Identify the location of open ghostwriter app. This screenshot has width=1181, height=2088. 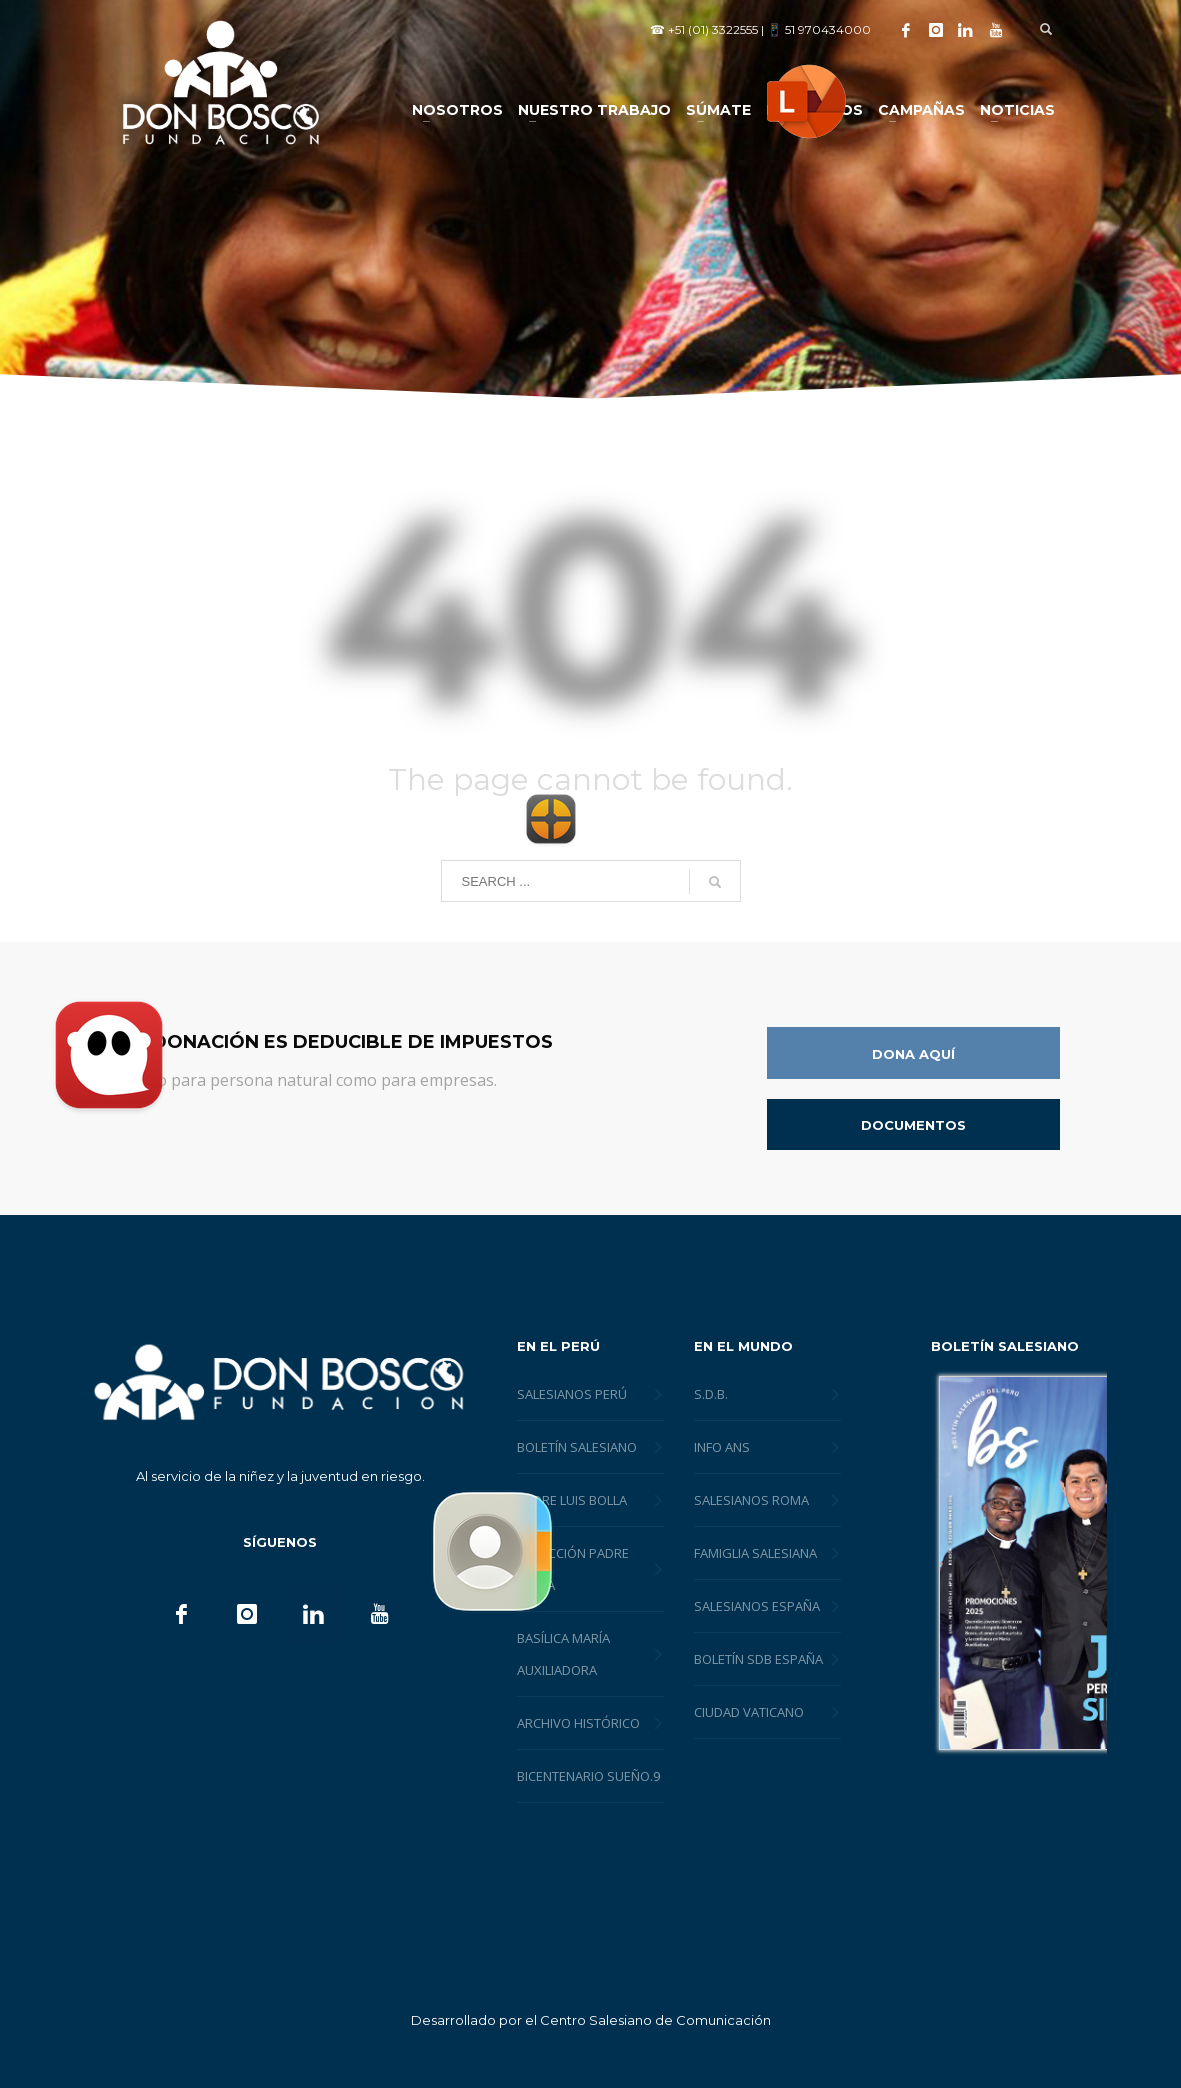
(109, 1055).